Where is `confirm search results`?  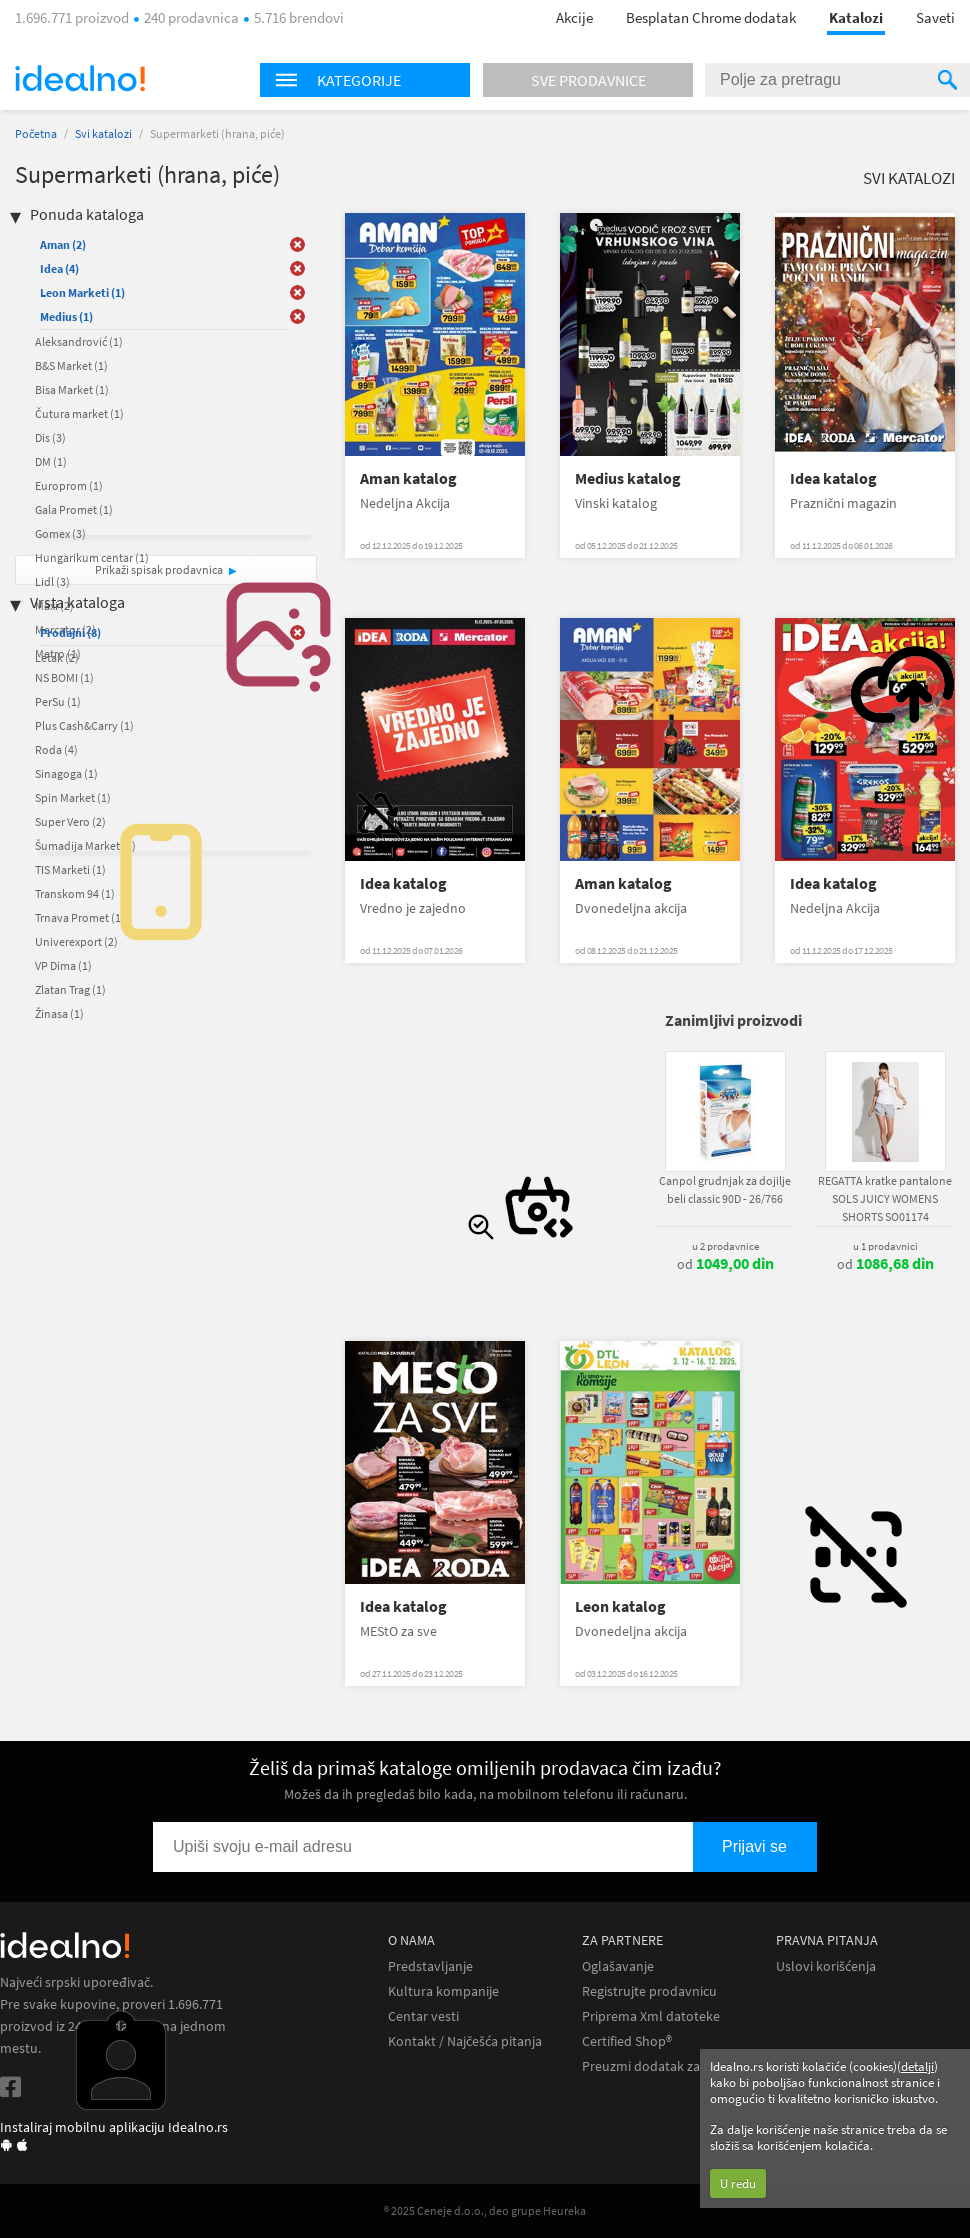 confirm search results is located at coordinates (481, 1227).